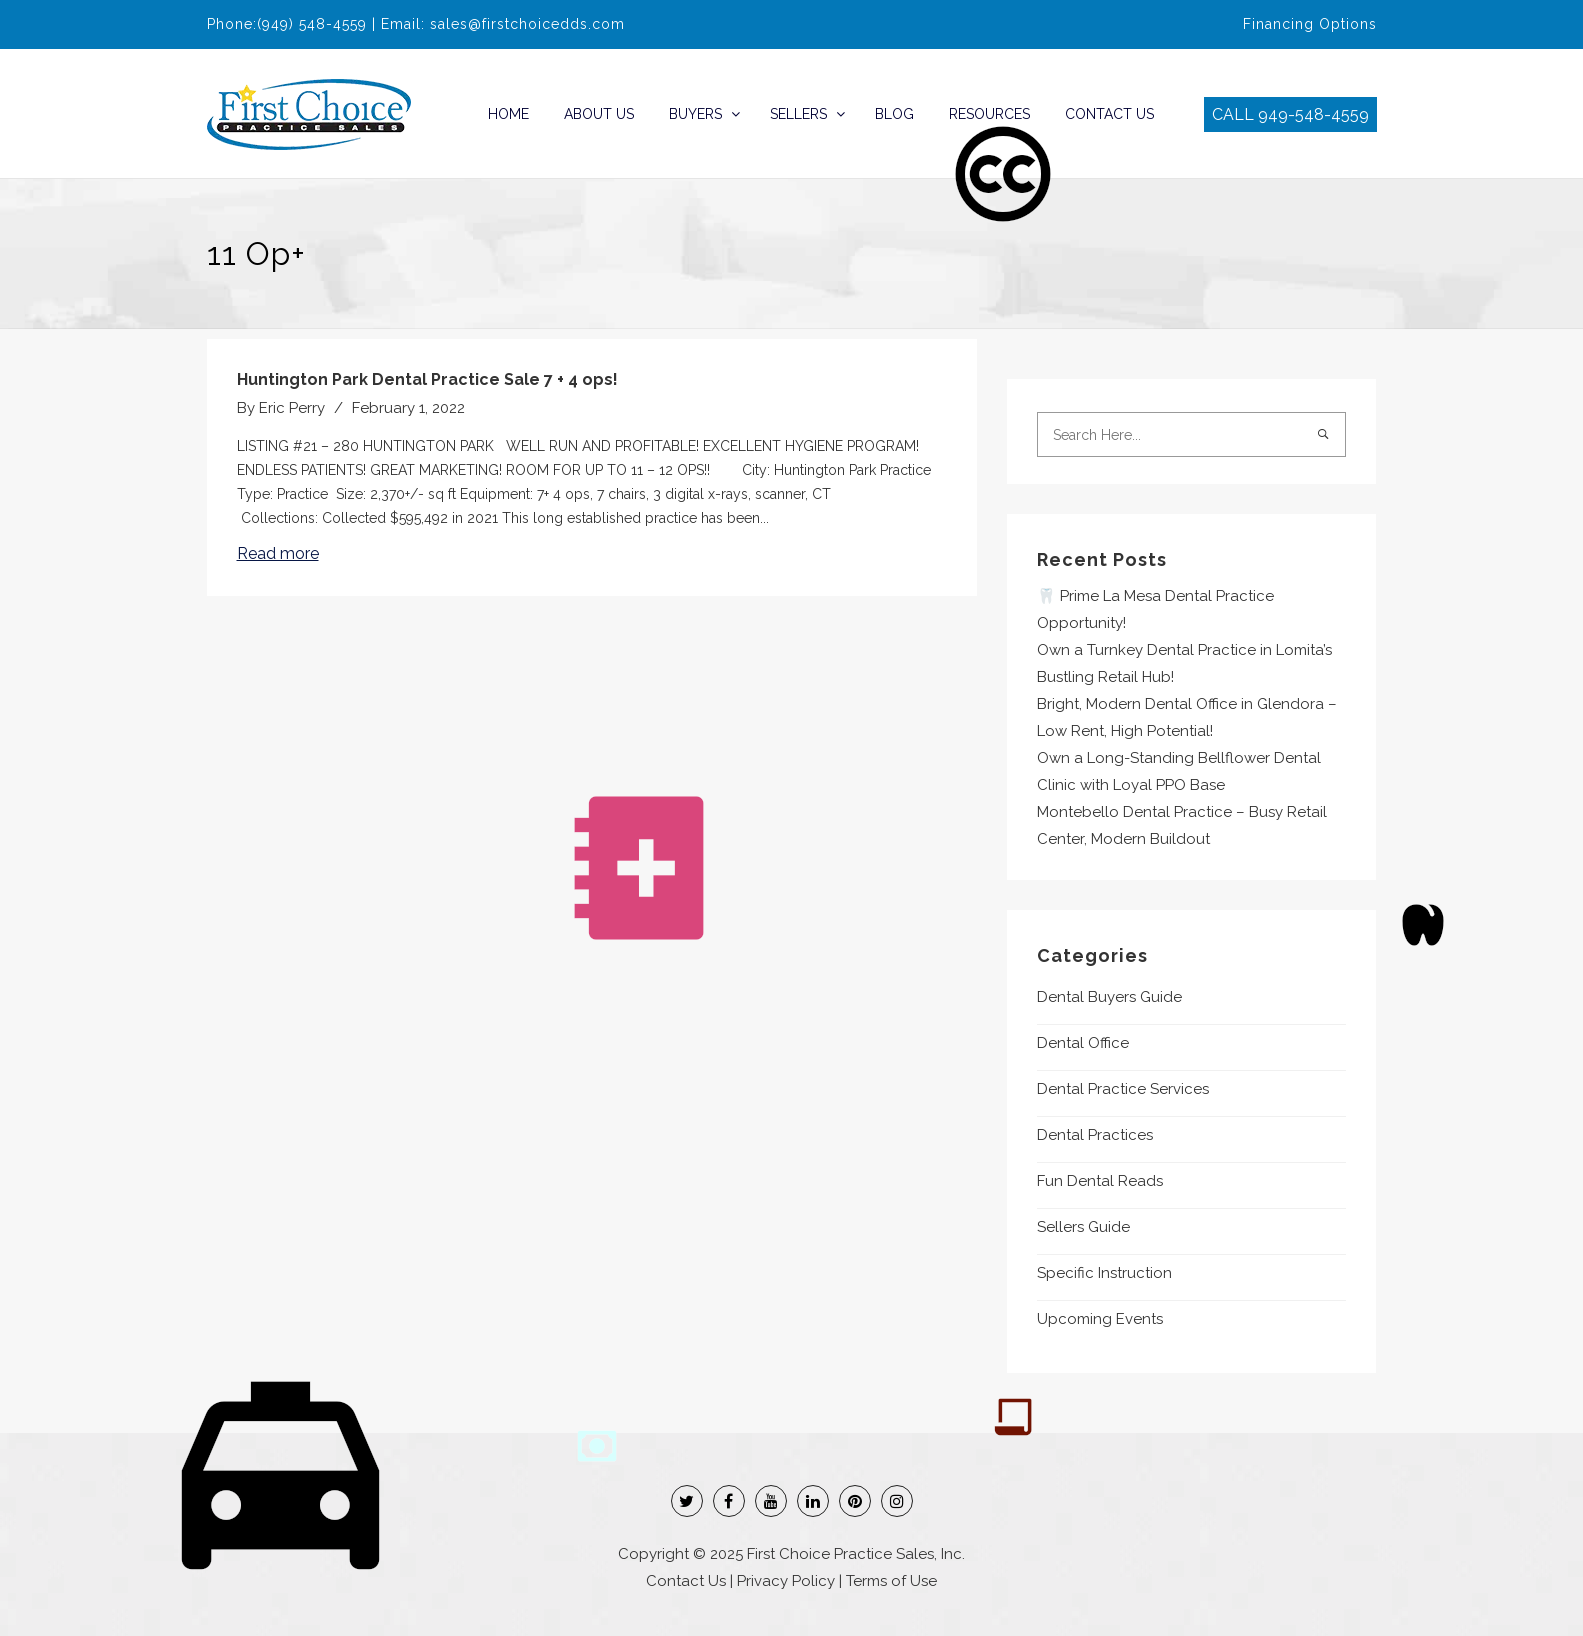 This screenshot has height=1636, width=1583. Describe the element at coordinates (1003, 174) in the screenshot. I see `indicates content is licensed under creative commons` at that location.